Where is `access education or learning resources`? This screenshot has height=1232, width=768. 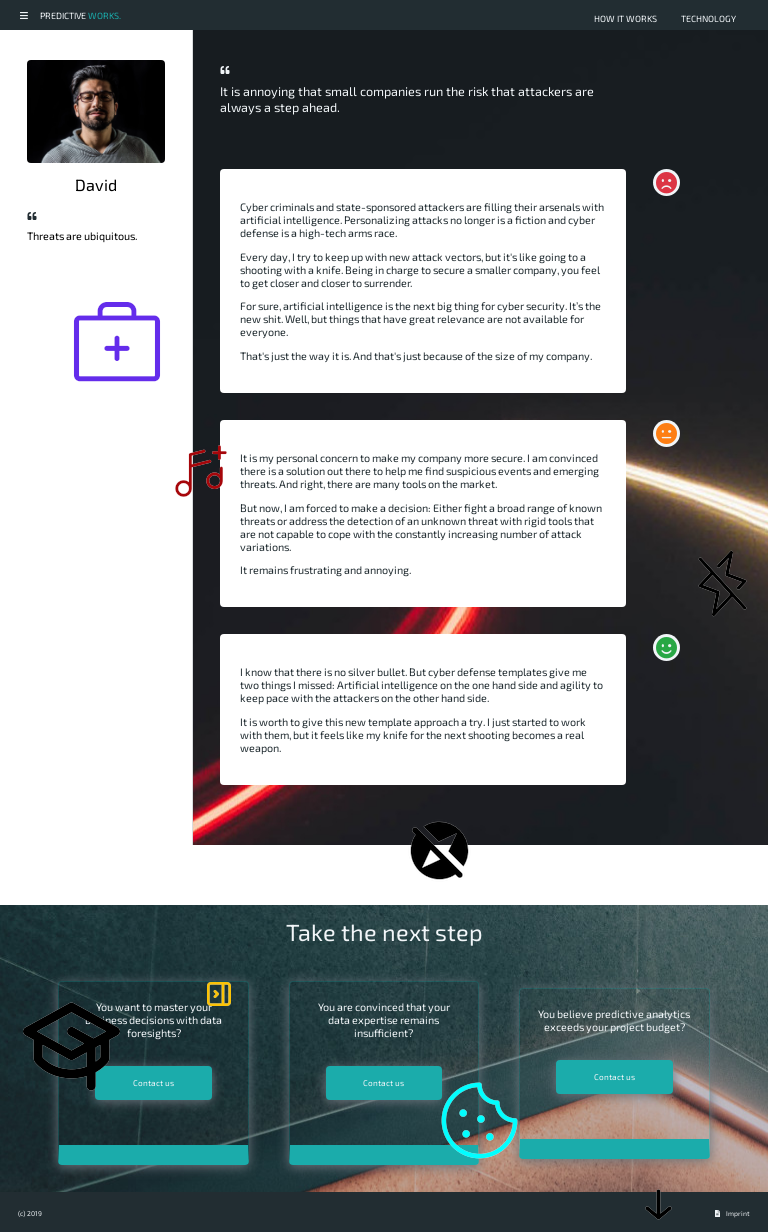 access education or learning resources is located at coordinates (71, 1043).